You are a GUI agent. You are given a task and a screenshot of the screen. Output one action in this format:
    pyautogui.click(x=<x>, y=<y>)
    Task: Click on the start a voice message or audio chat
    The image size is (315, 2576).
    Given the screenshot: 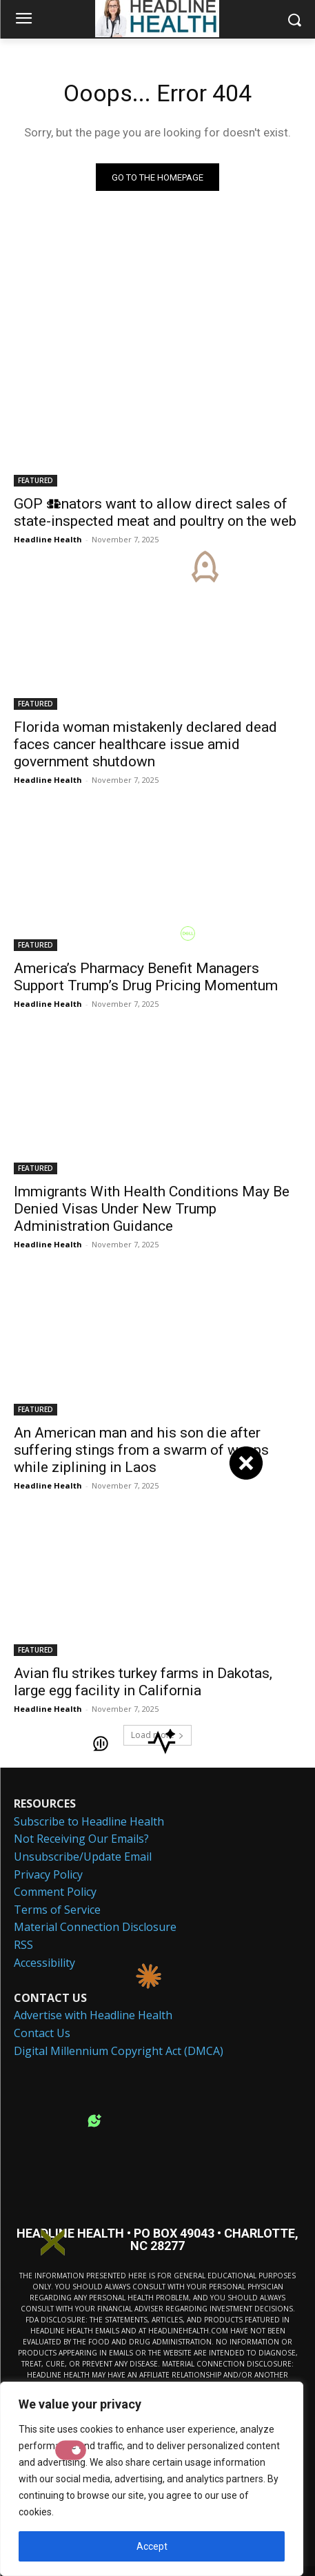 What is the action you would take?
    pyautogui.click(x=101, y=1744)
    